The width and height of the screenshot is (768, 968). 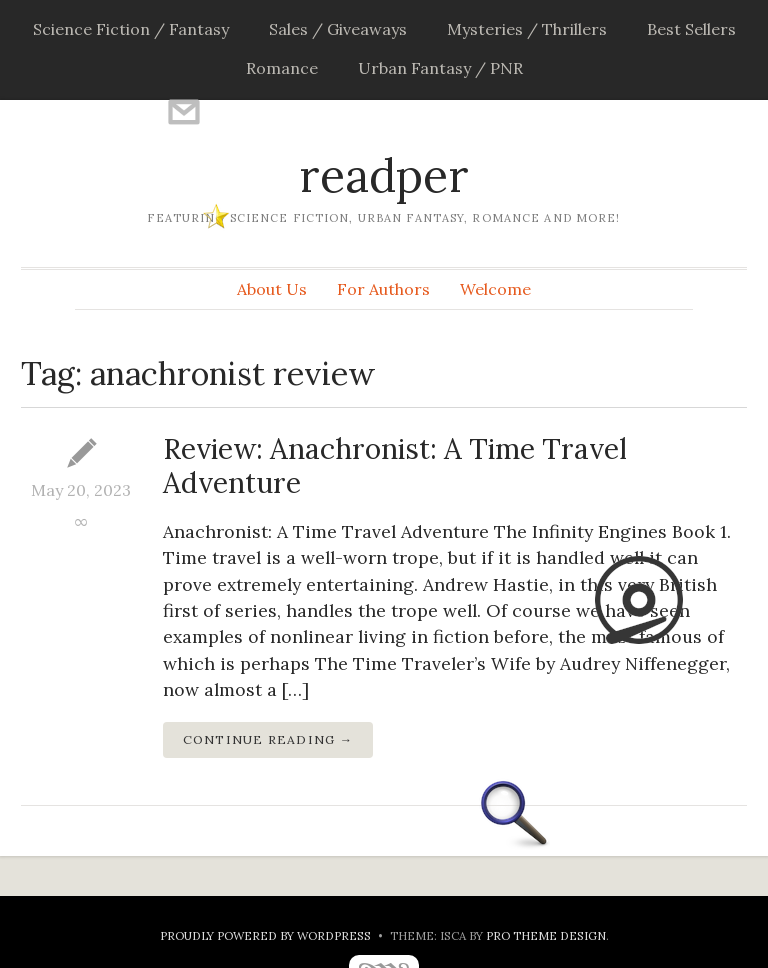 What do you see at coordinates (216, 217) in the screenshot?
I see `indicates a partial or half rating` at bounding box center [216, 217].